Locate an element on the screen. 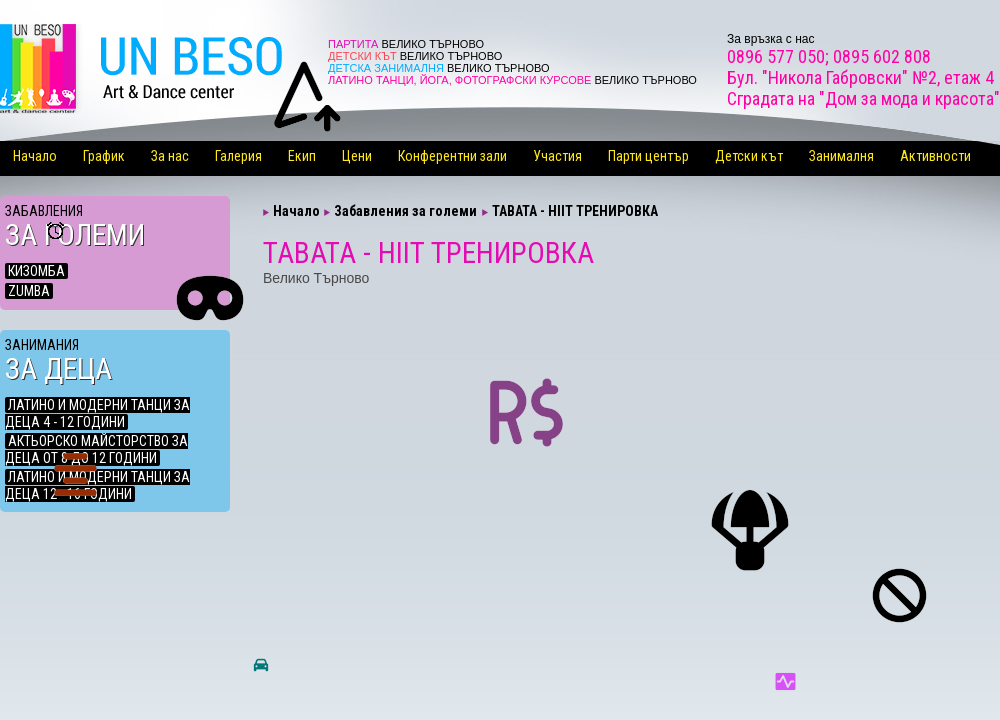 The height and width of the screenshot is (720, 1000). select car or automobile option is located at coordinates (261, 665).